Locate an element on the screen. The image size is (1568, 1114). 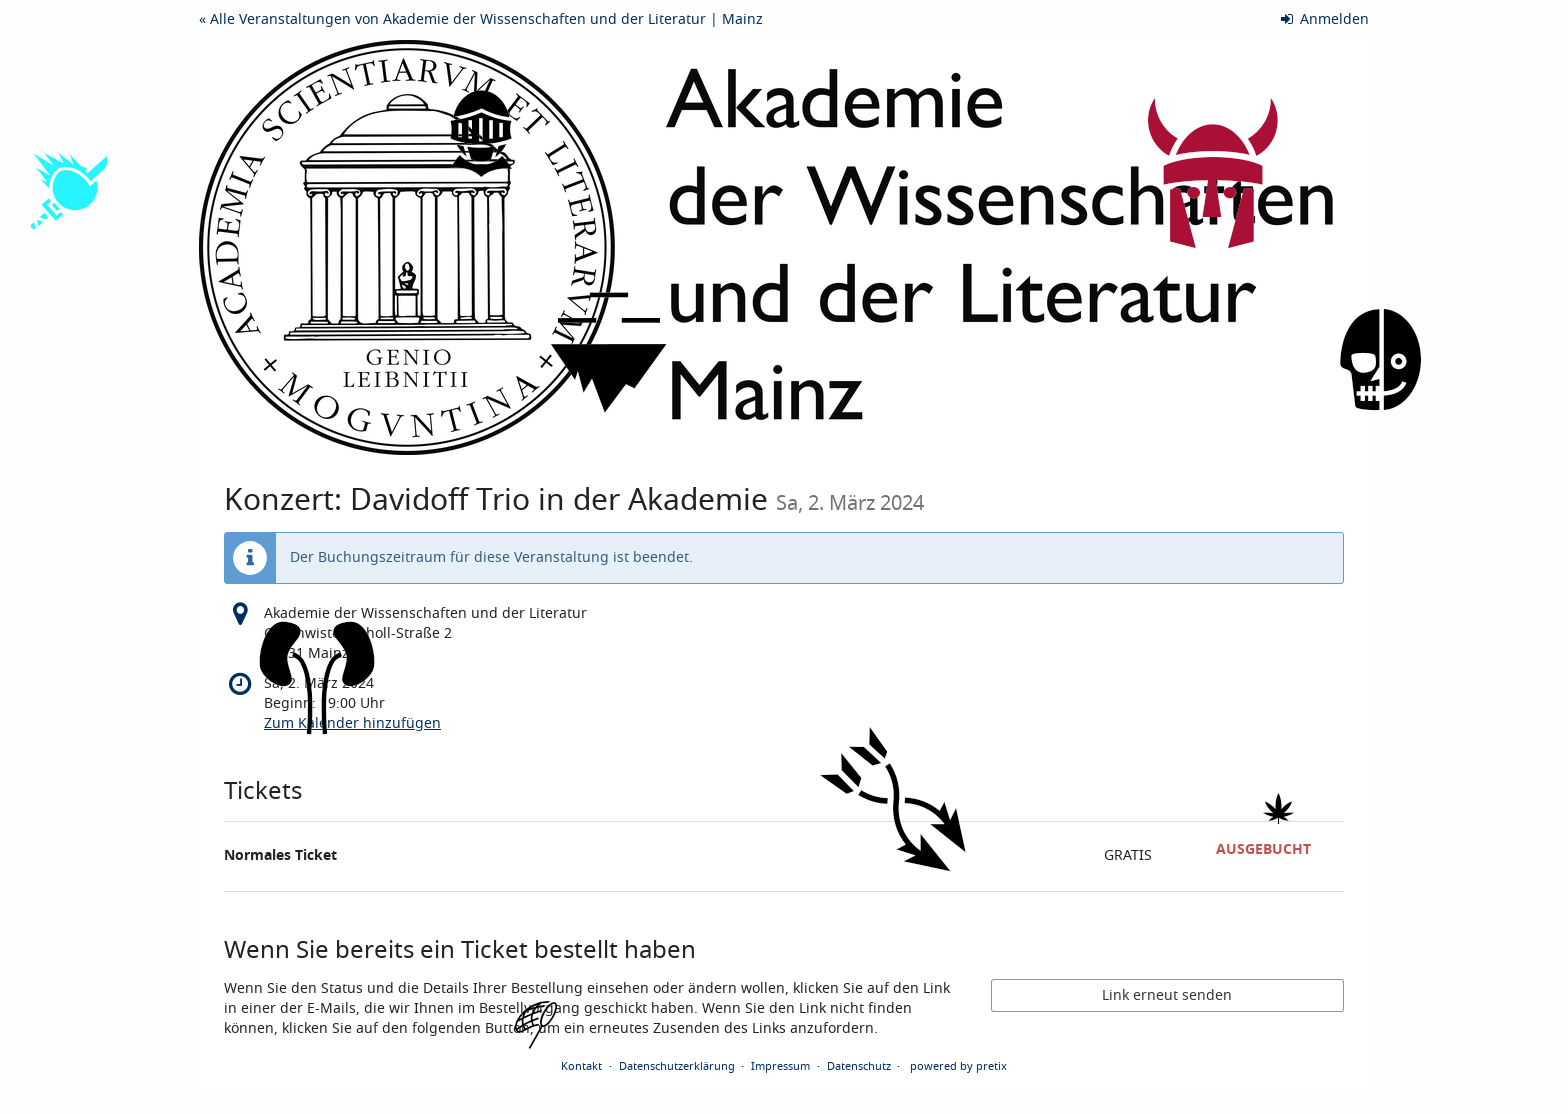
access platformer game level is located at coordinates (609, 349).